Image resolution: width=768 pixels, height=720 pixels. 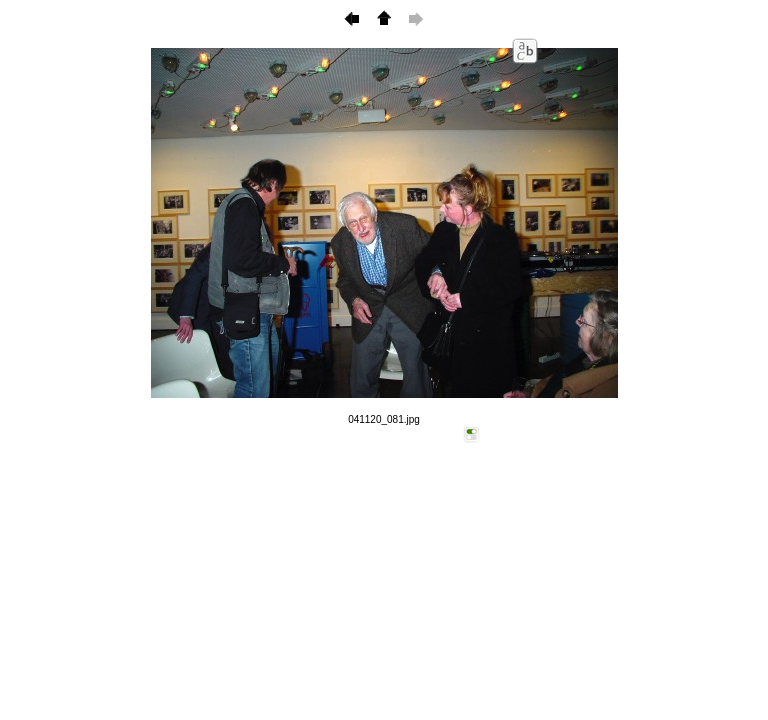 I want to click on open desktop preferences or settings, so click(x=471, y=434).